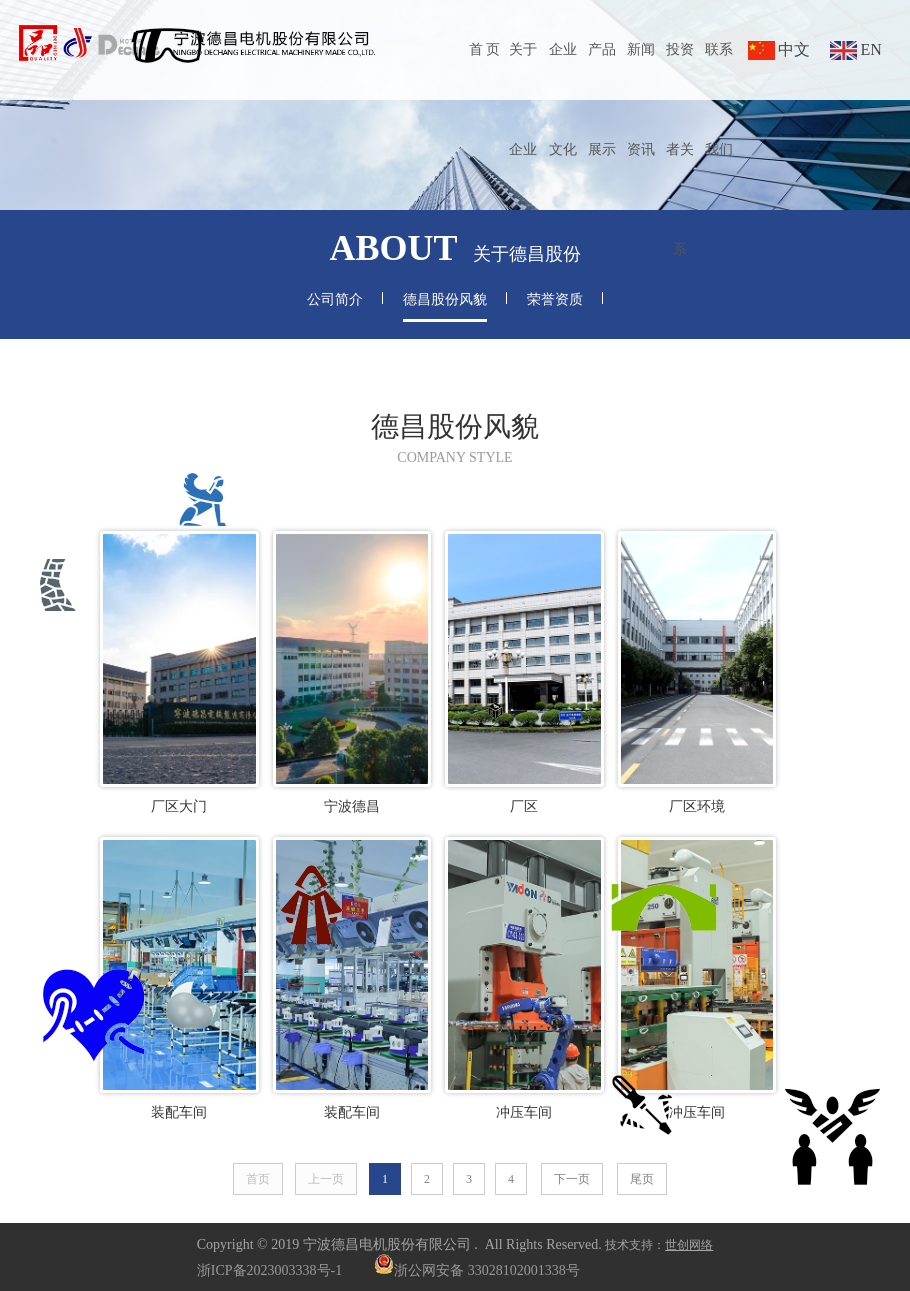 This screenshot has height=1291, width=910. Describe the element at coordinates (203, 499) in the screenshot. I see `access Greek mythology content or trivia` at that location.